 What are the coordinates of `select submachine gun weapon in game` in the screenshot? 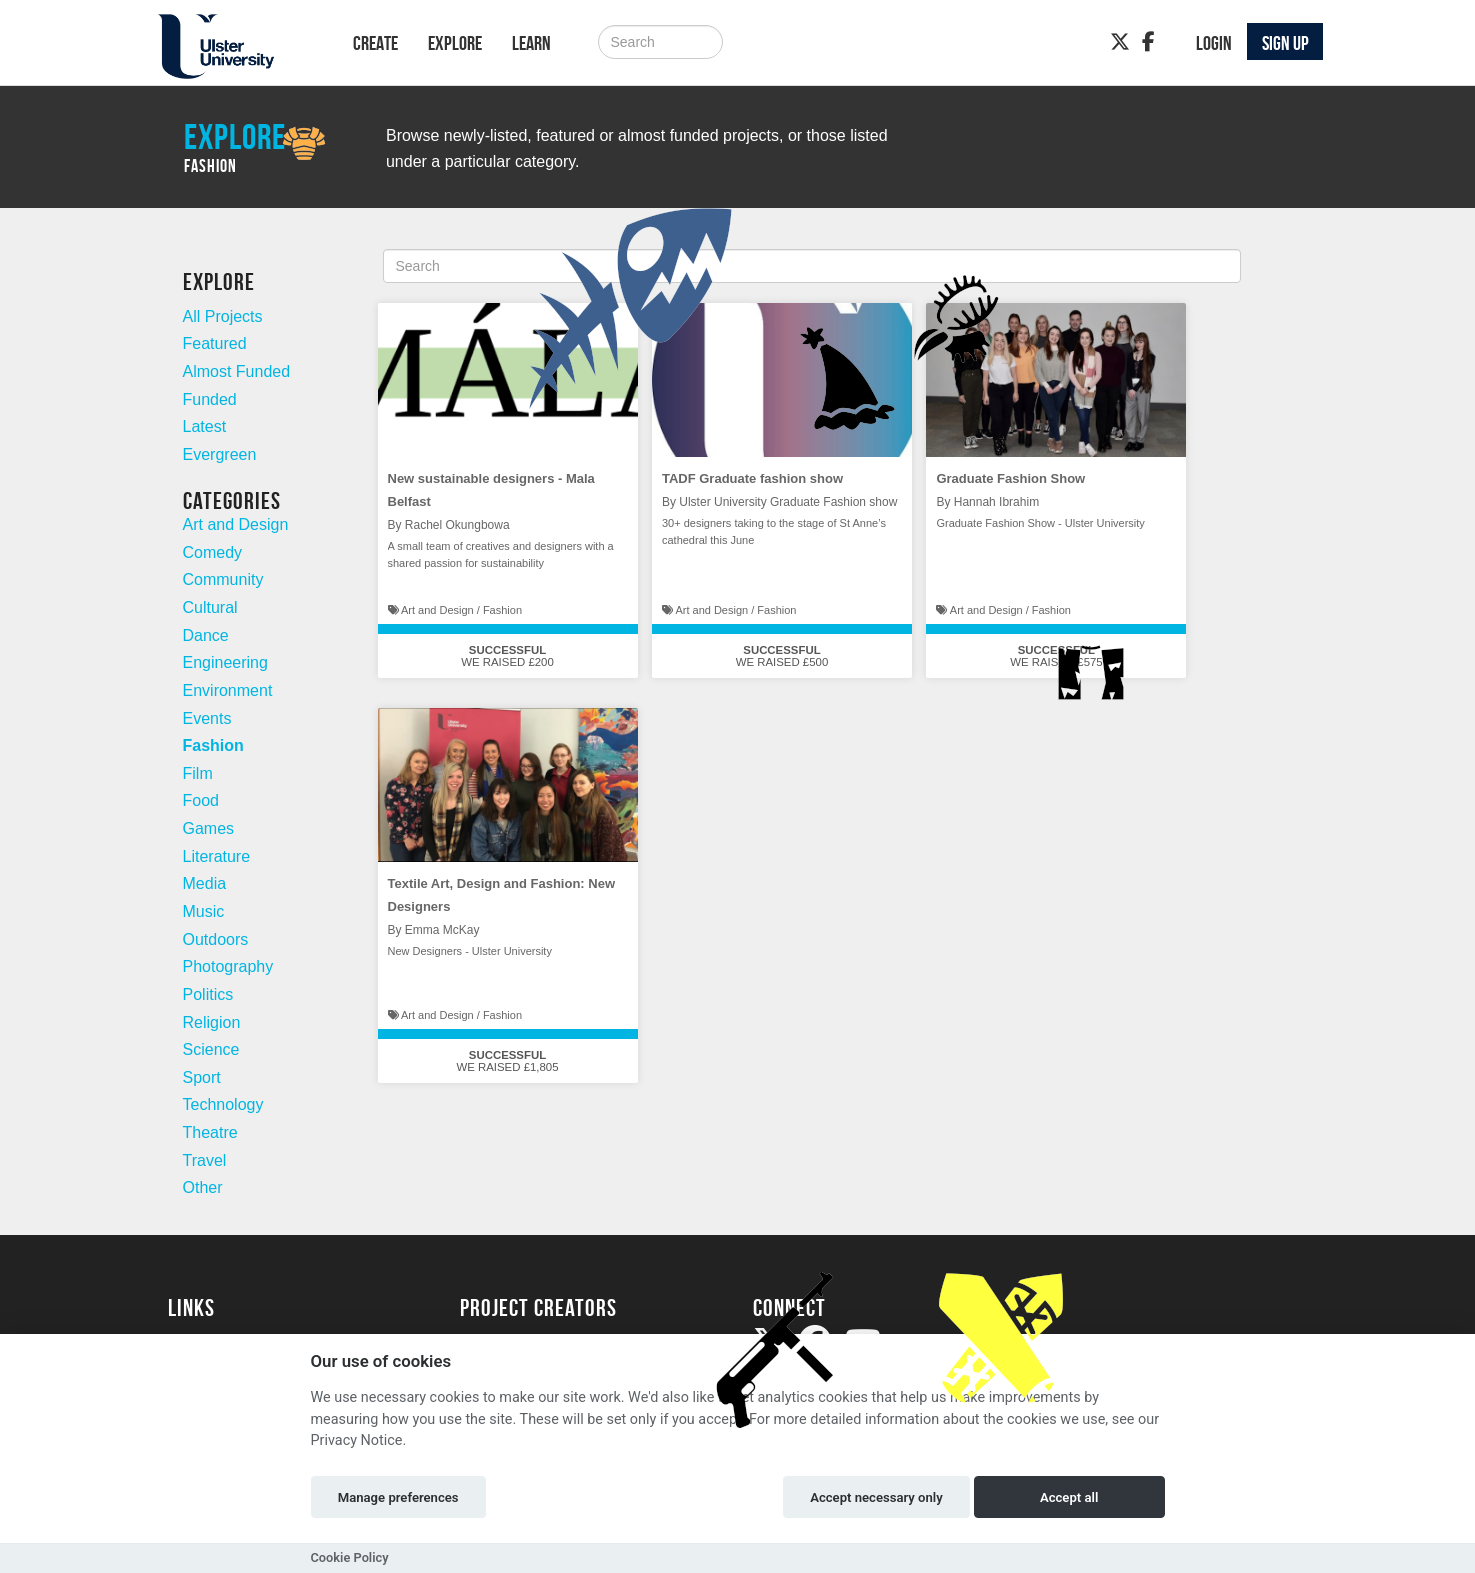 It's located at (775, 1350).